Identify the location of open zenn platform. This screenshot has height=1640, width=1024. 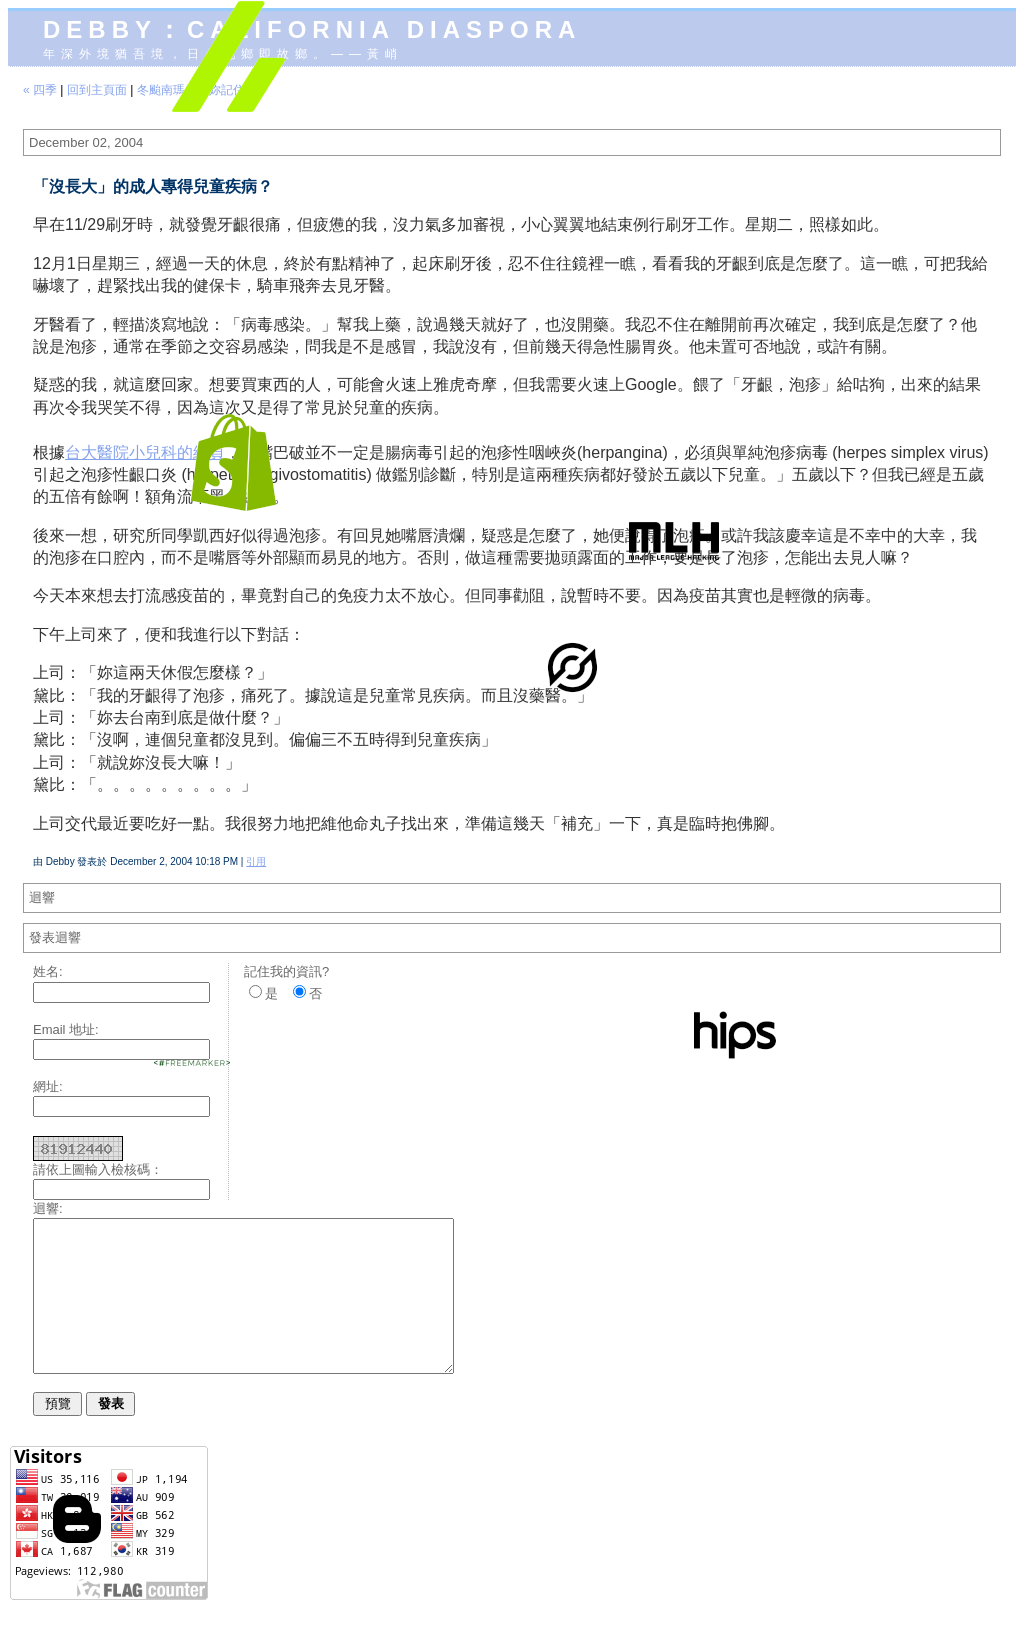
(228, 56).